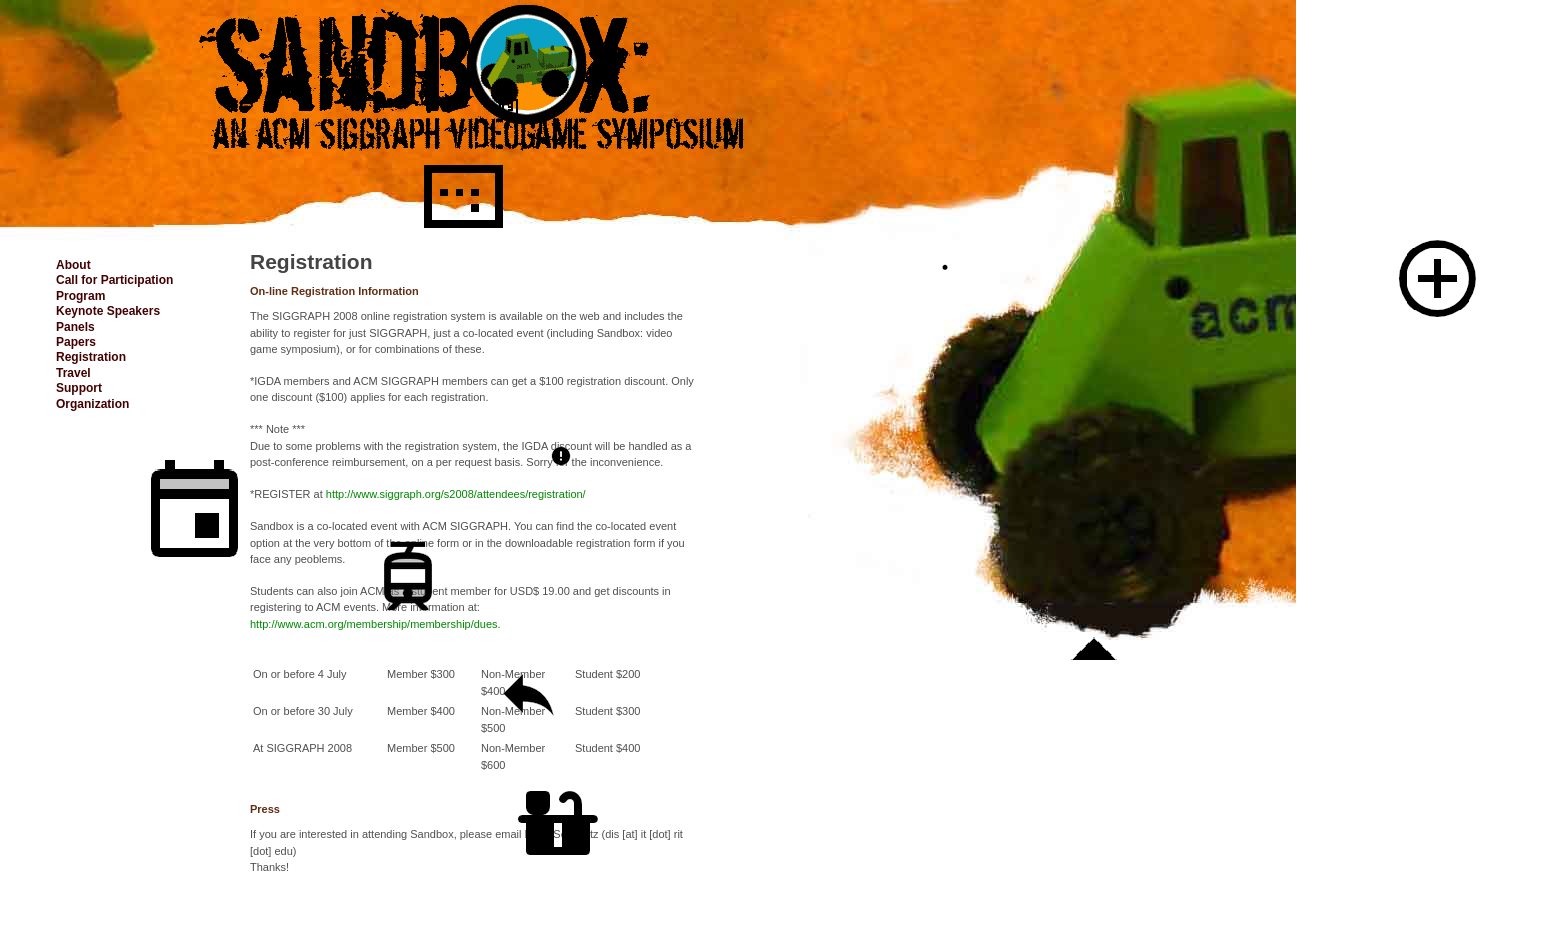 Image resolution: width=1568 pixels, height=941 pixels. What do you see at coordinates (408, 576) in the screenshot?
I see `view tram or light rail transit options` at bounding box center [408, 576].